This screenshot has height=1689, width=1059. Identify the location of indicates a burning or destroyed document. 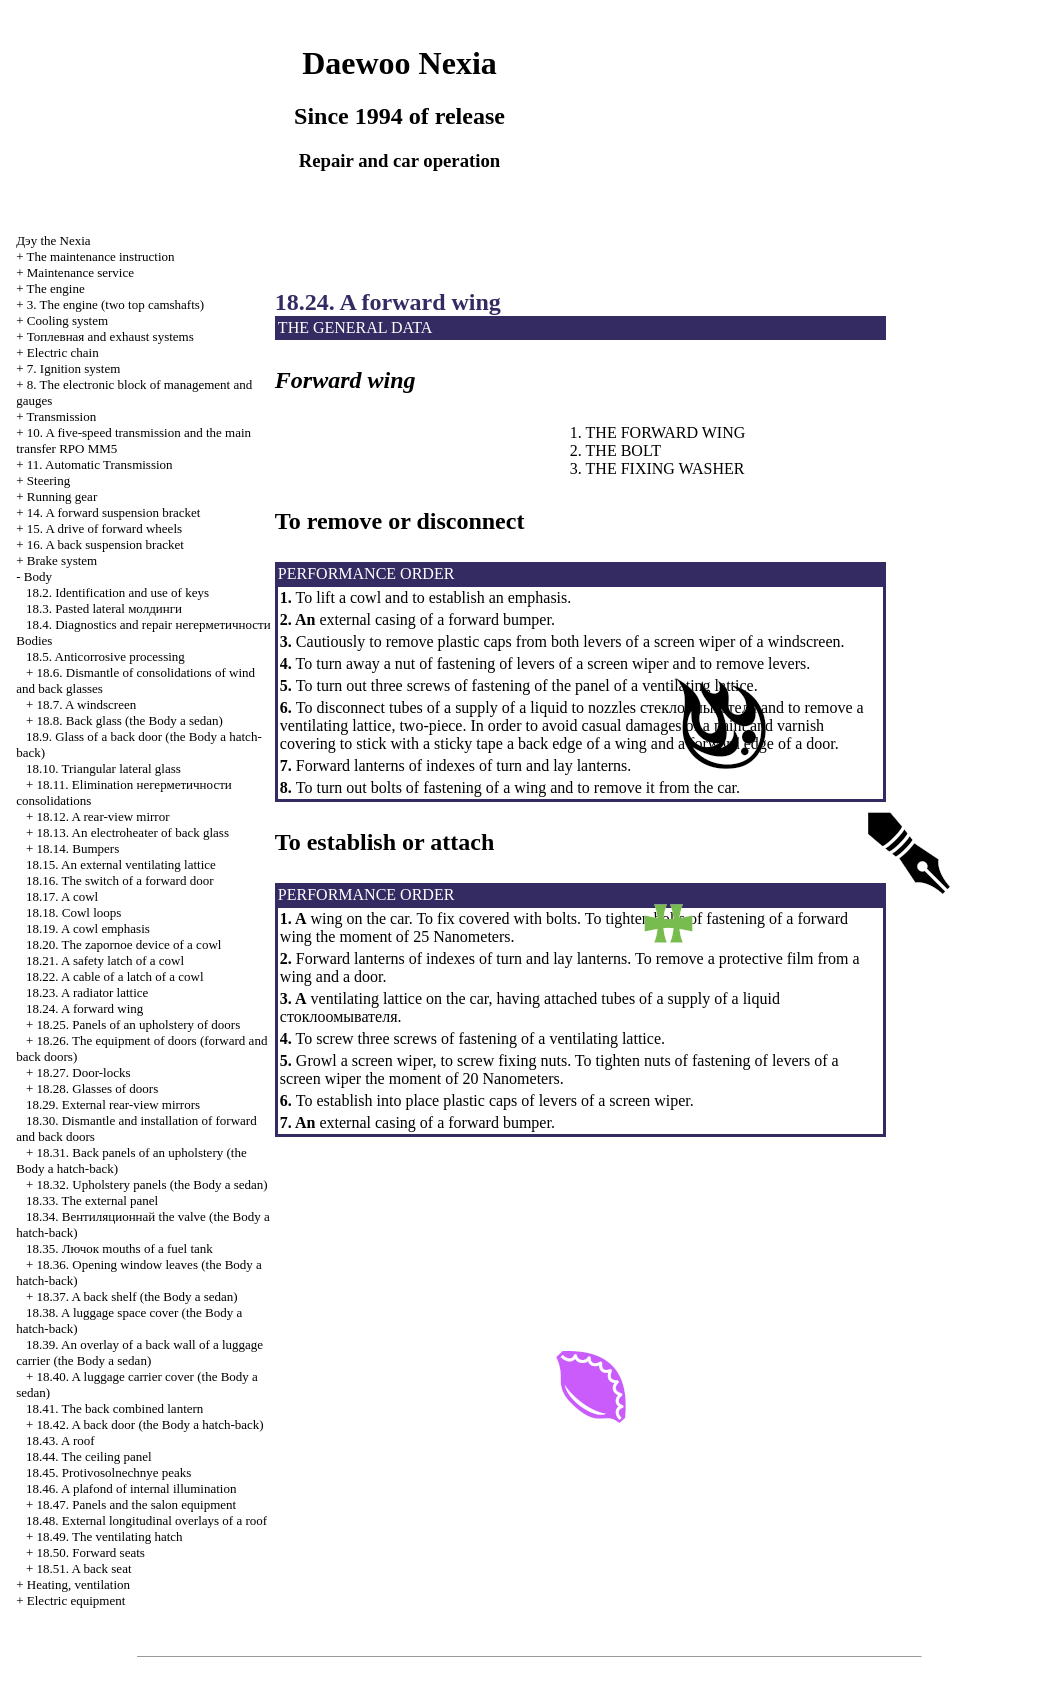
(720, 723).